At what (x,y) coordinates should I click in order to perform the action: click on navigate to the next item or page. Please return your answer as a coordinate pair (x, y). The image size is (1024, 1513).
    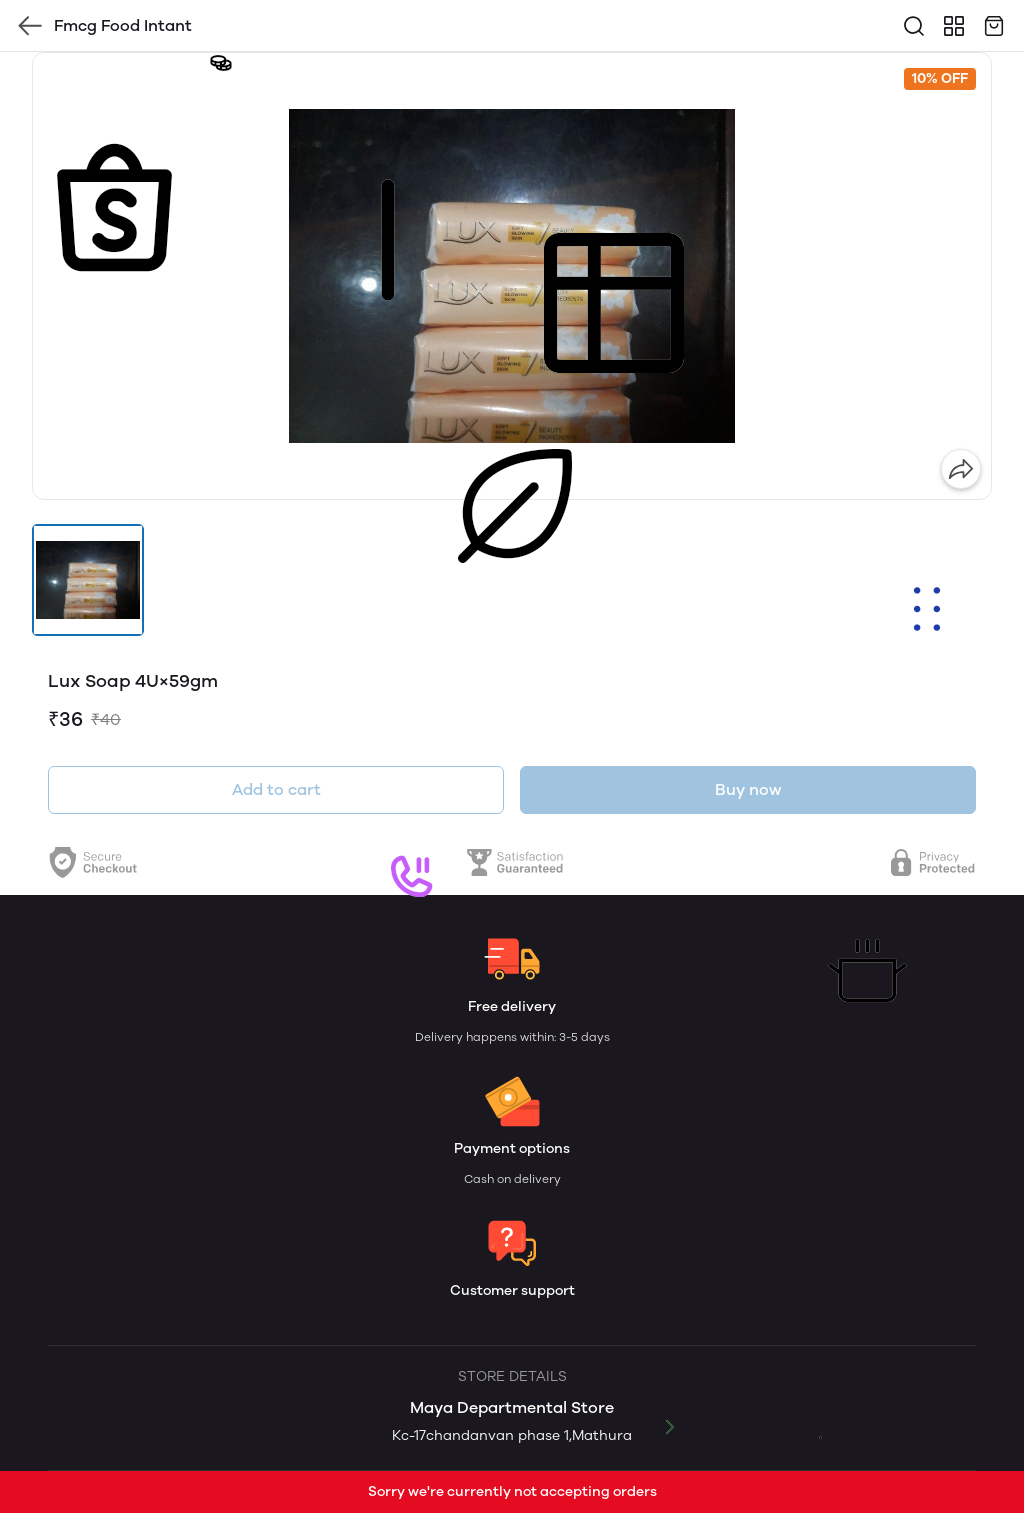
    Looking at the image, I should click on (670, 1427).